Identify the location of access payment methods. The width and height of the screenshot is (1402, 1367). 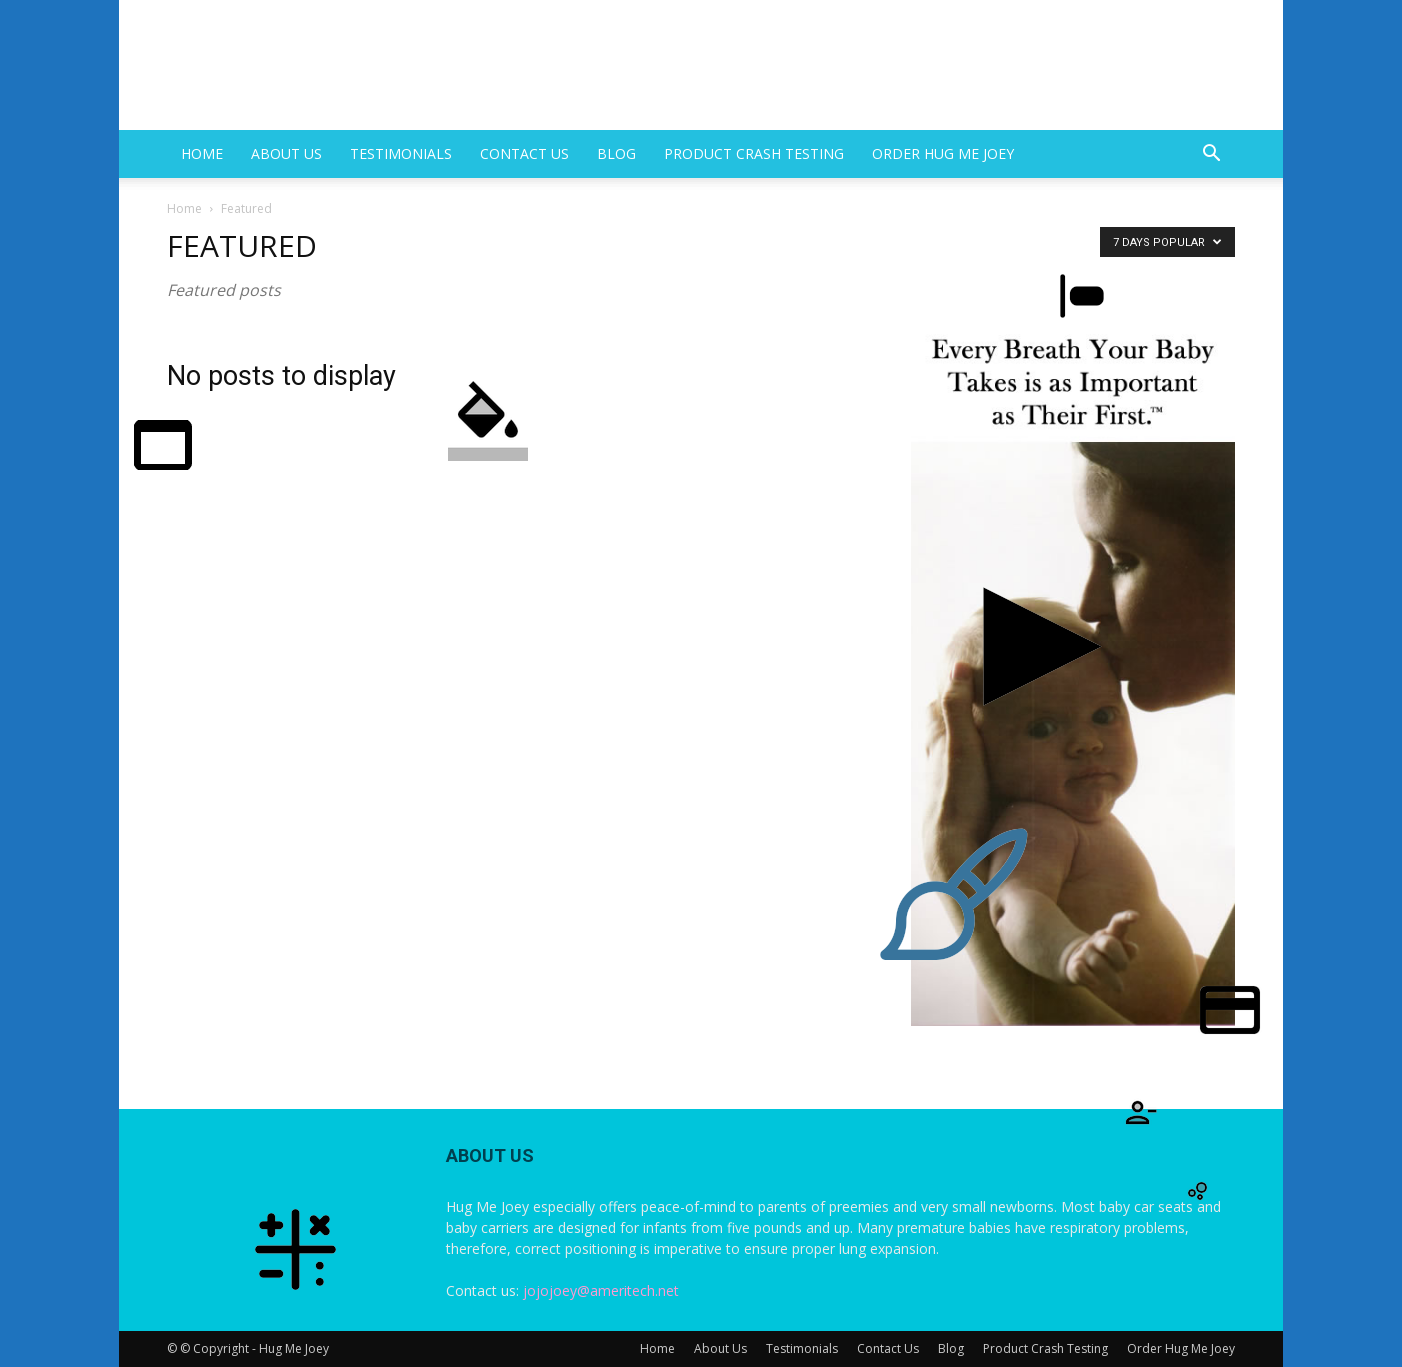
(1230, 1010).